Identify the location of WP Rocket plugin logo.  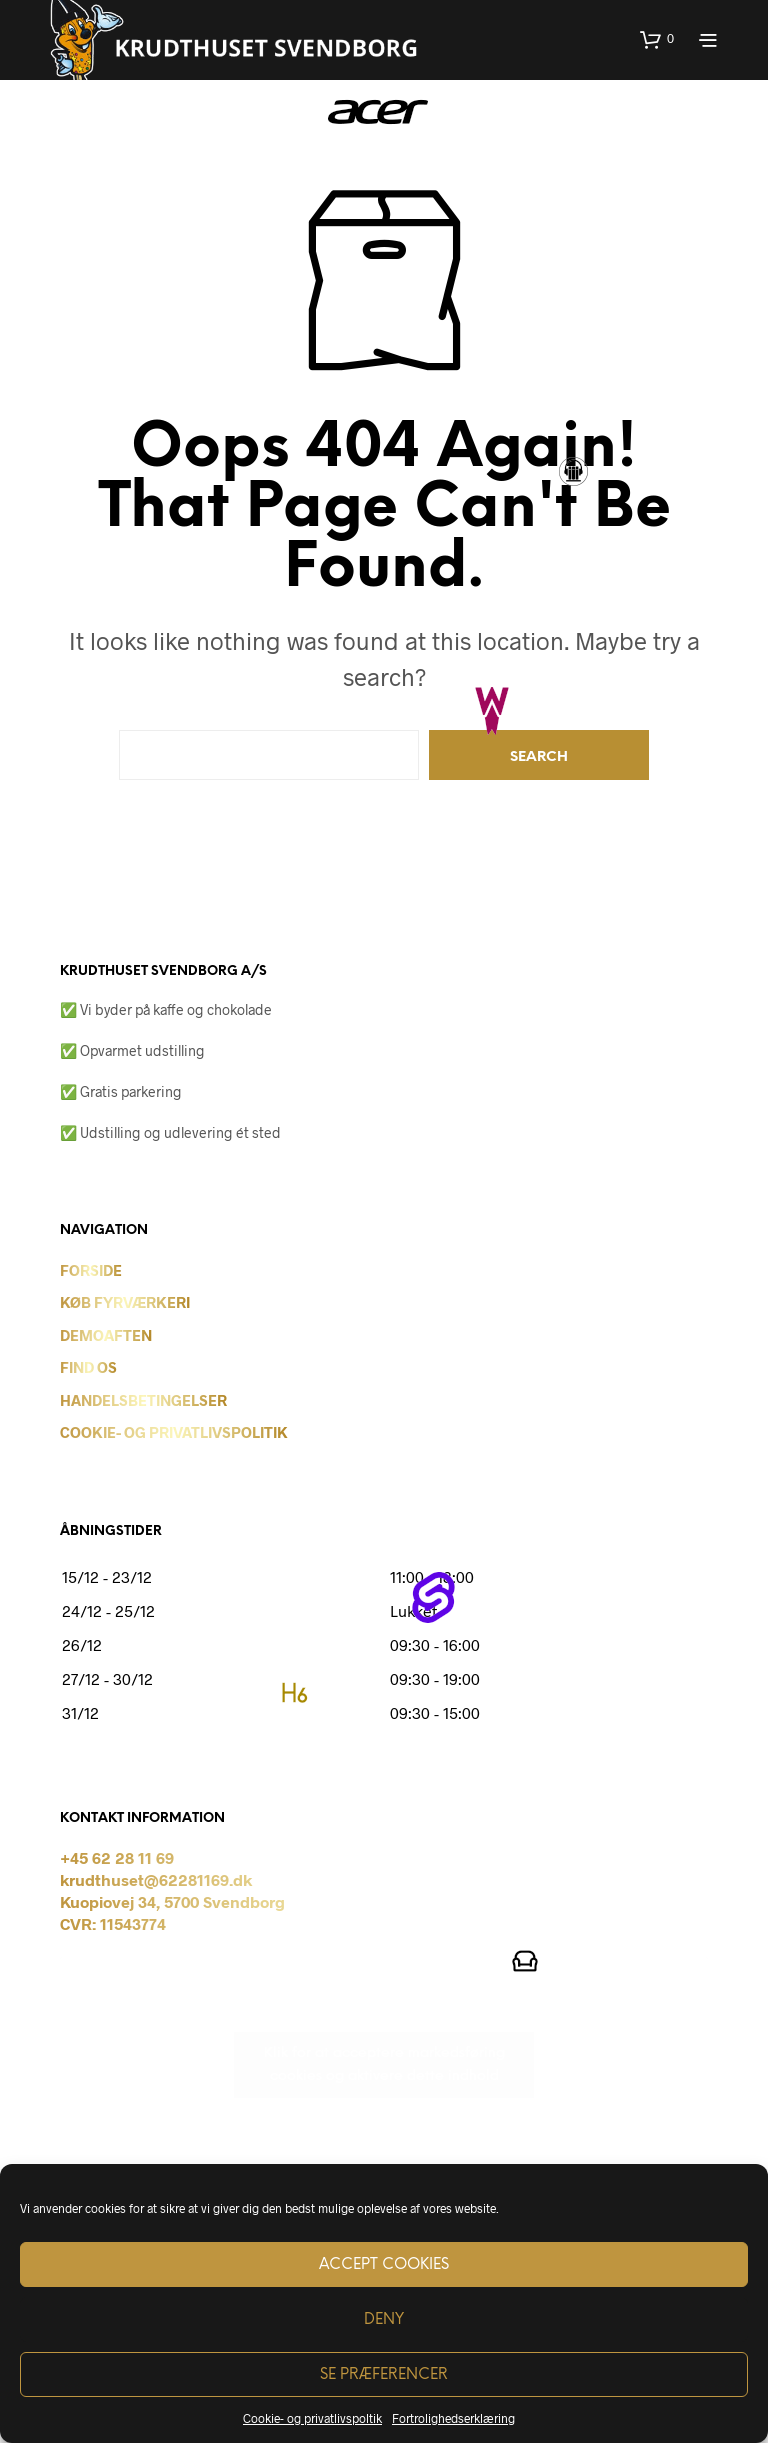
(492, 711).